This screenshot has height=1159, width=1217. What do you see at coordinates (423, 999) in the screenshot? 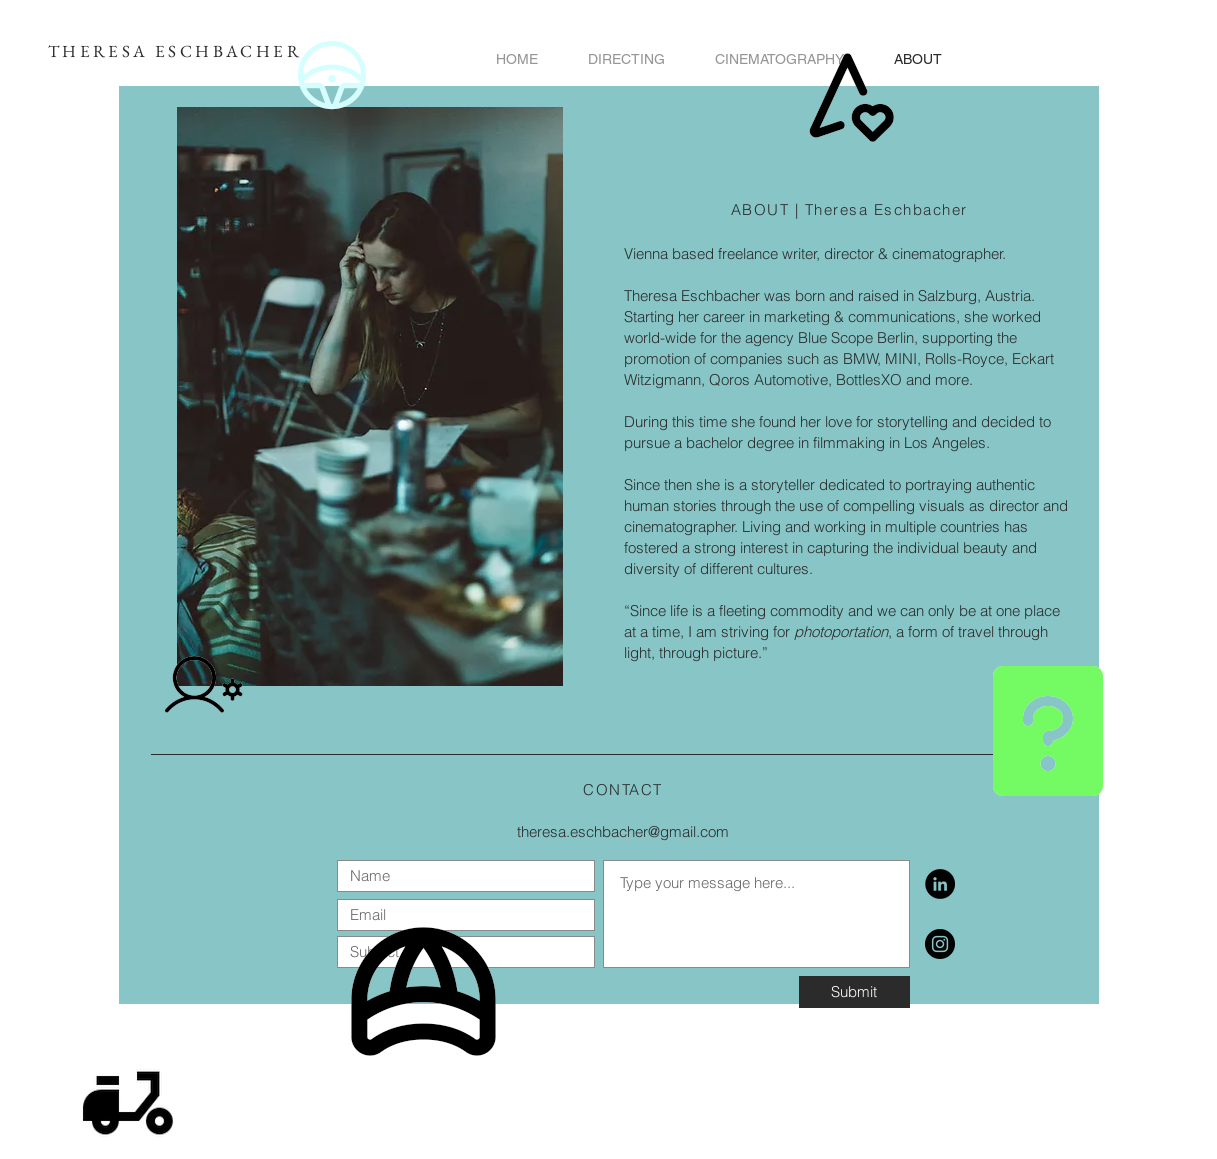
I see `browse hats or headwear category` at bounding box center [423, 999].